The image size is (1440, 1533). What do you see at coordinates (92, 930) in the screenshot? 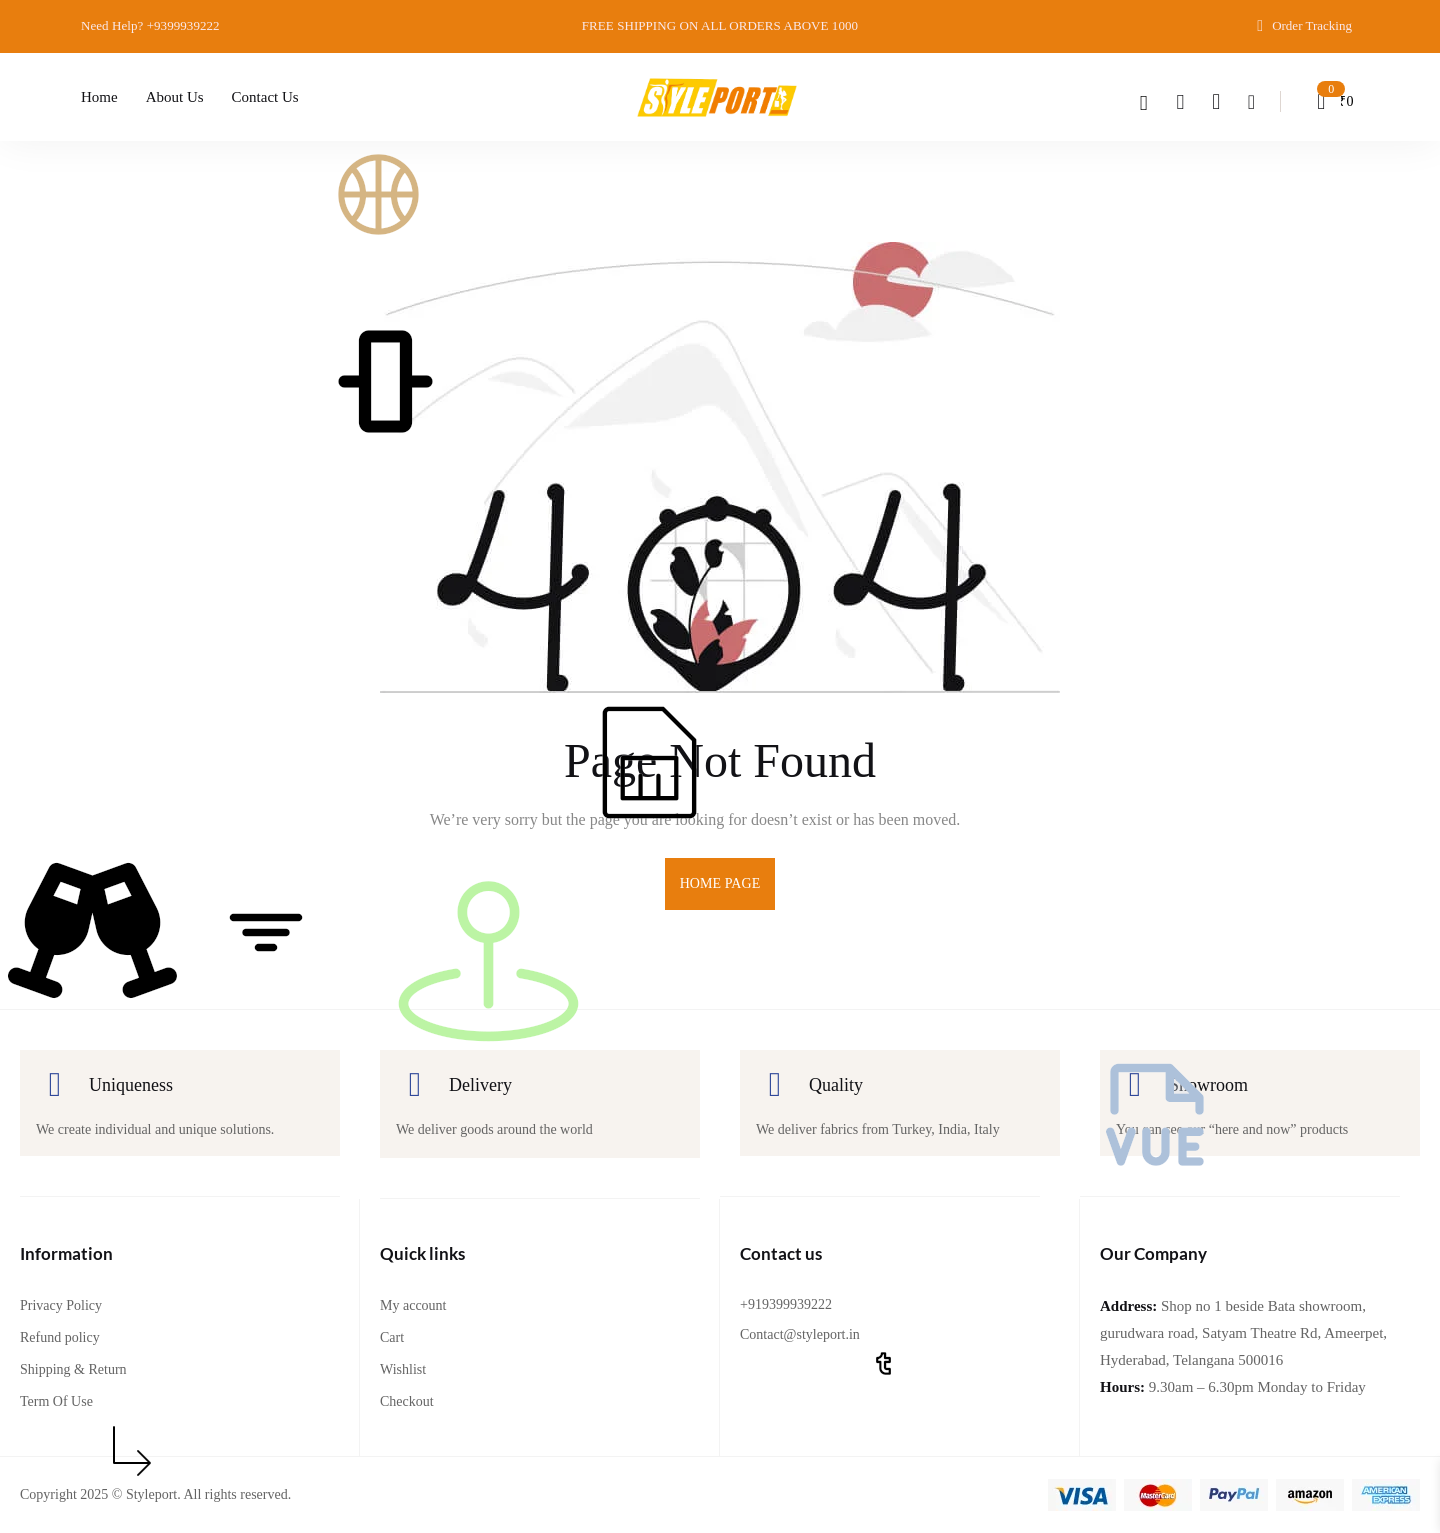
I see `celebrate an achievement or milestone` at bounding box center [92, 930].